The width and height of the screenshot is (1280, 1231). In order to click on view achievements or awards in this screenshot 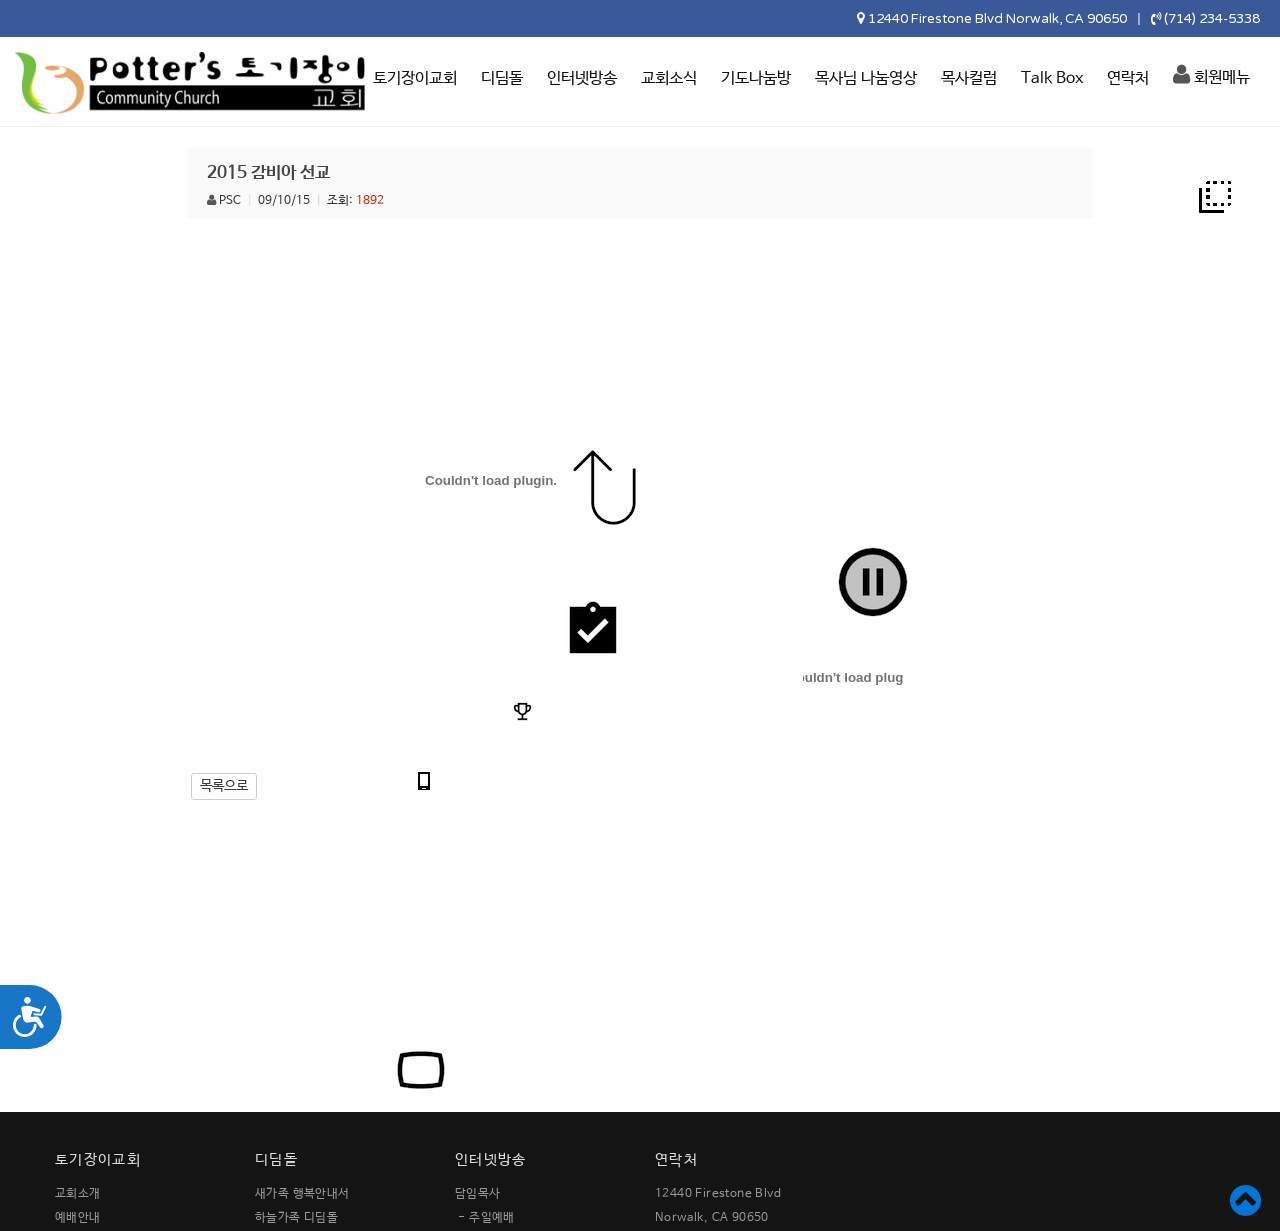, I will do `click(522, 711)`.